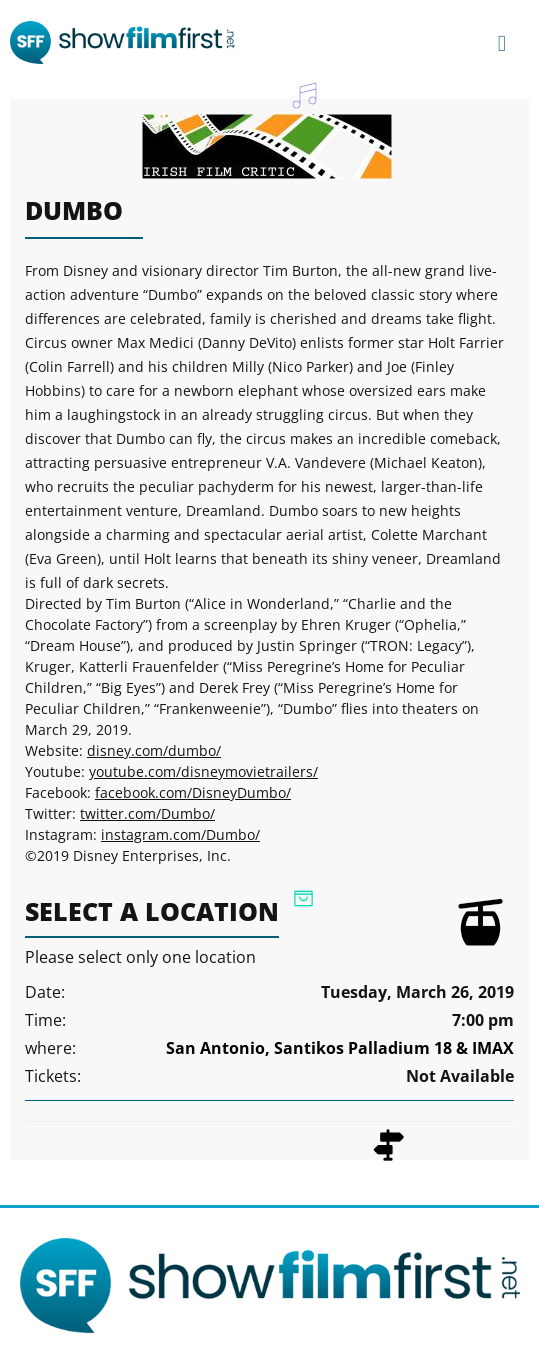 This screenshot has width=539, height=1363. What do you see at coordinates (388, 1145) in the screenshot?
I see `get directions to a destination` at bounding box center [388, 1145].